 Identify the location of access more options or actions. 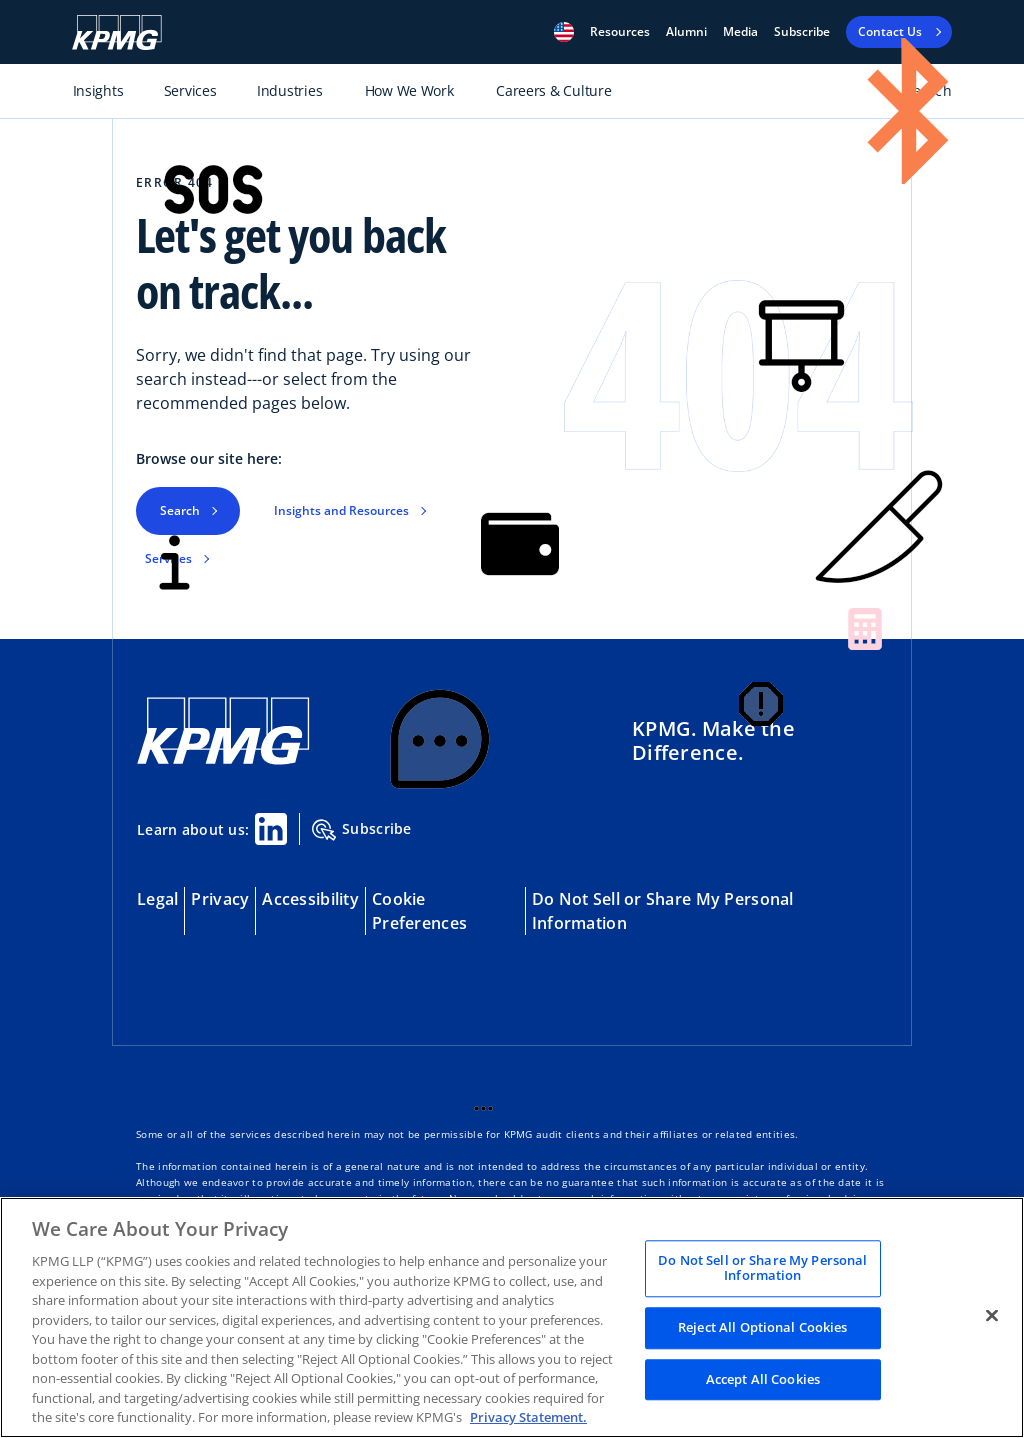
(483, 1108).